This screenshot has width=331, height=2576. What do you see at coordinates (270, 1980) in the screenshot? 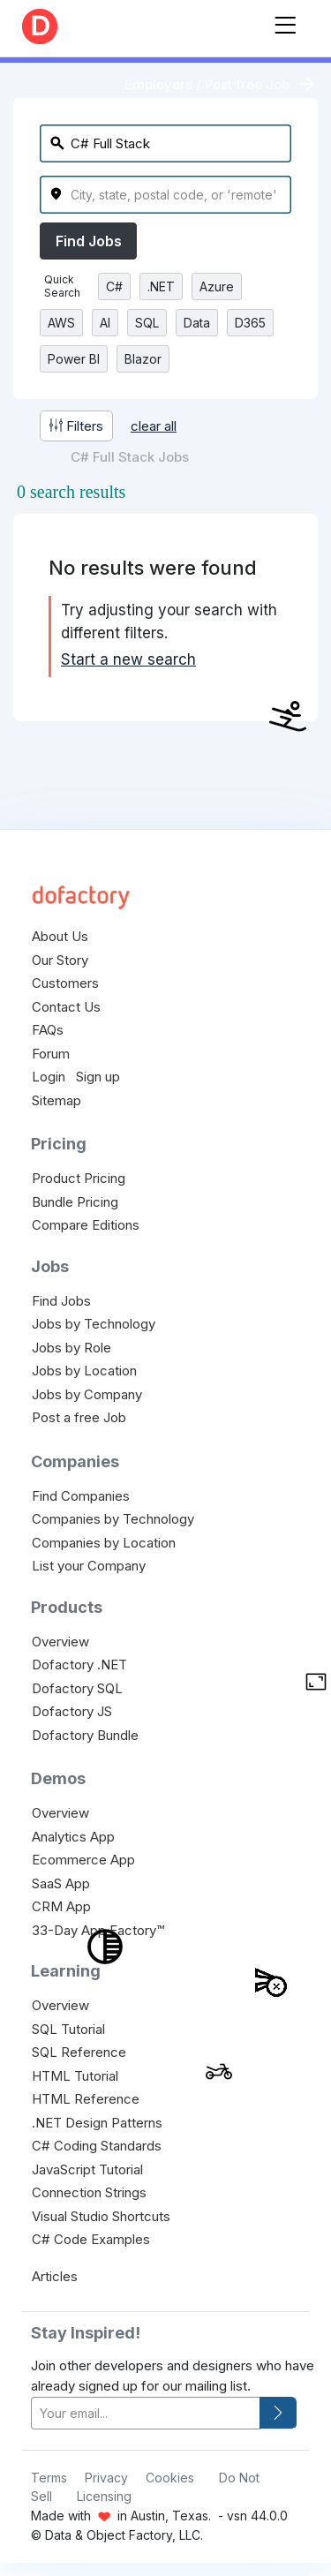
I see `cancel a scheduled message` at bounding box center [270, 1980].